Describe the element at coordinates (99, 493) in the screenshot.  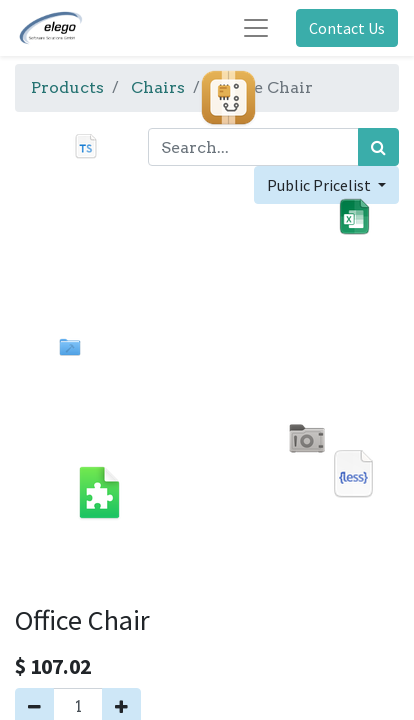
I see `an add-on or extension file type` at that location.